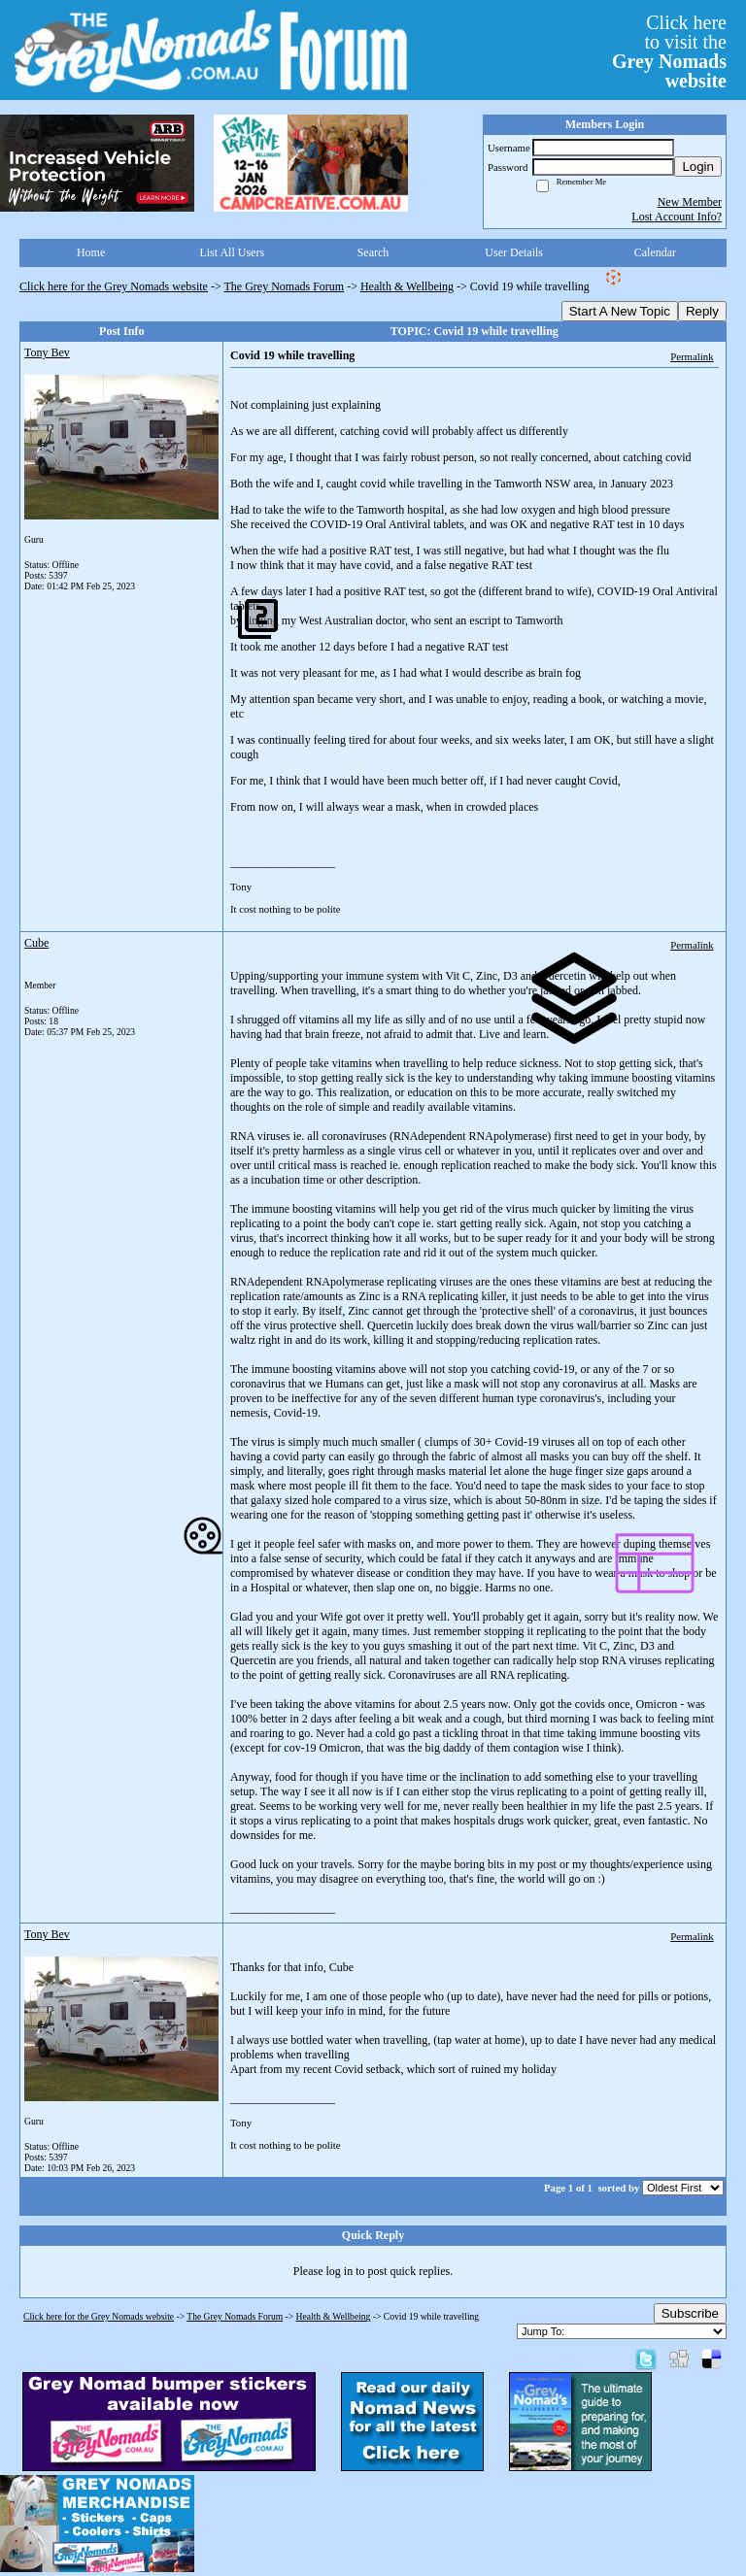  What do you see at coordinates (257, 619) in the screenshot?
I see `indicates 2 items selected or stacked` at bounding box center [257, 619].